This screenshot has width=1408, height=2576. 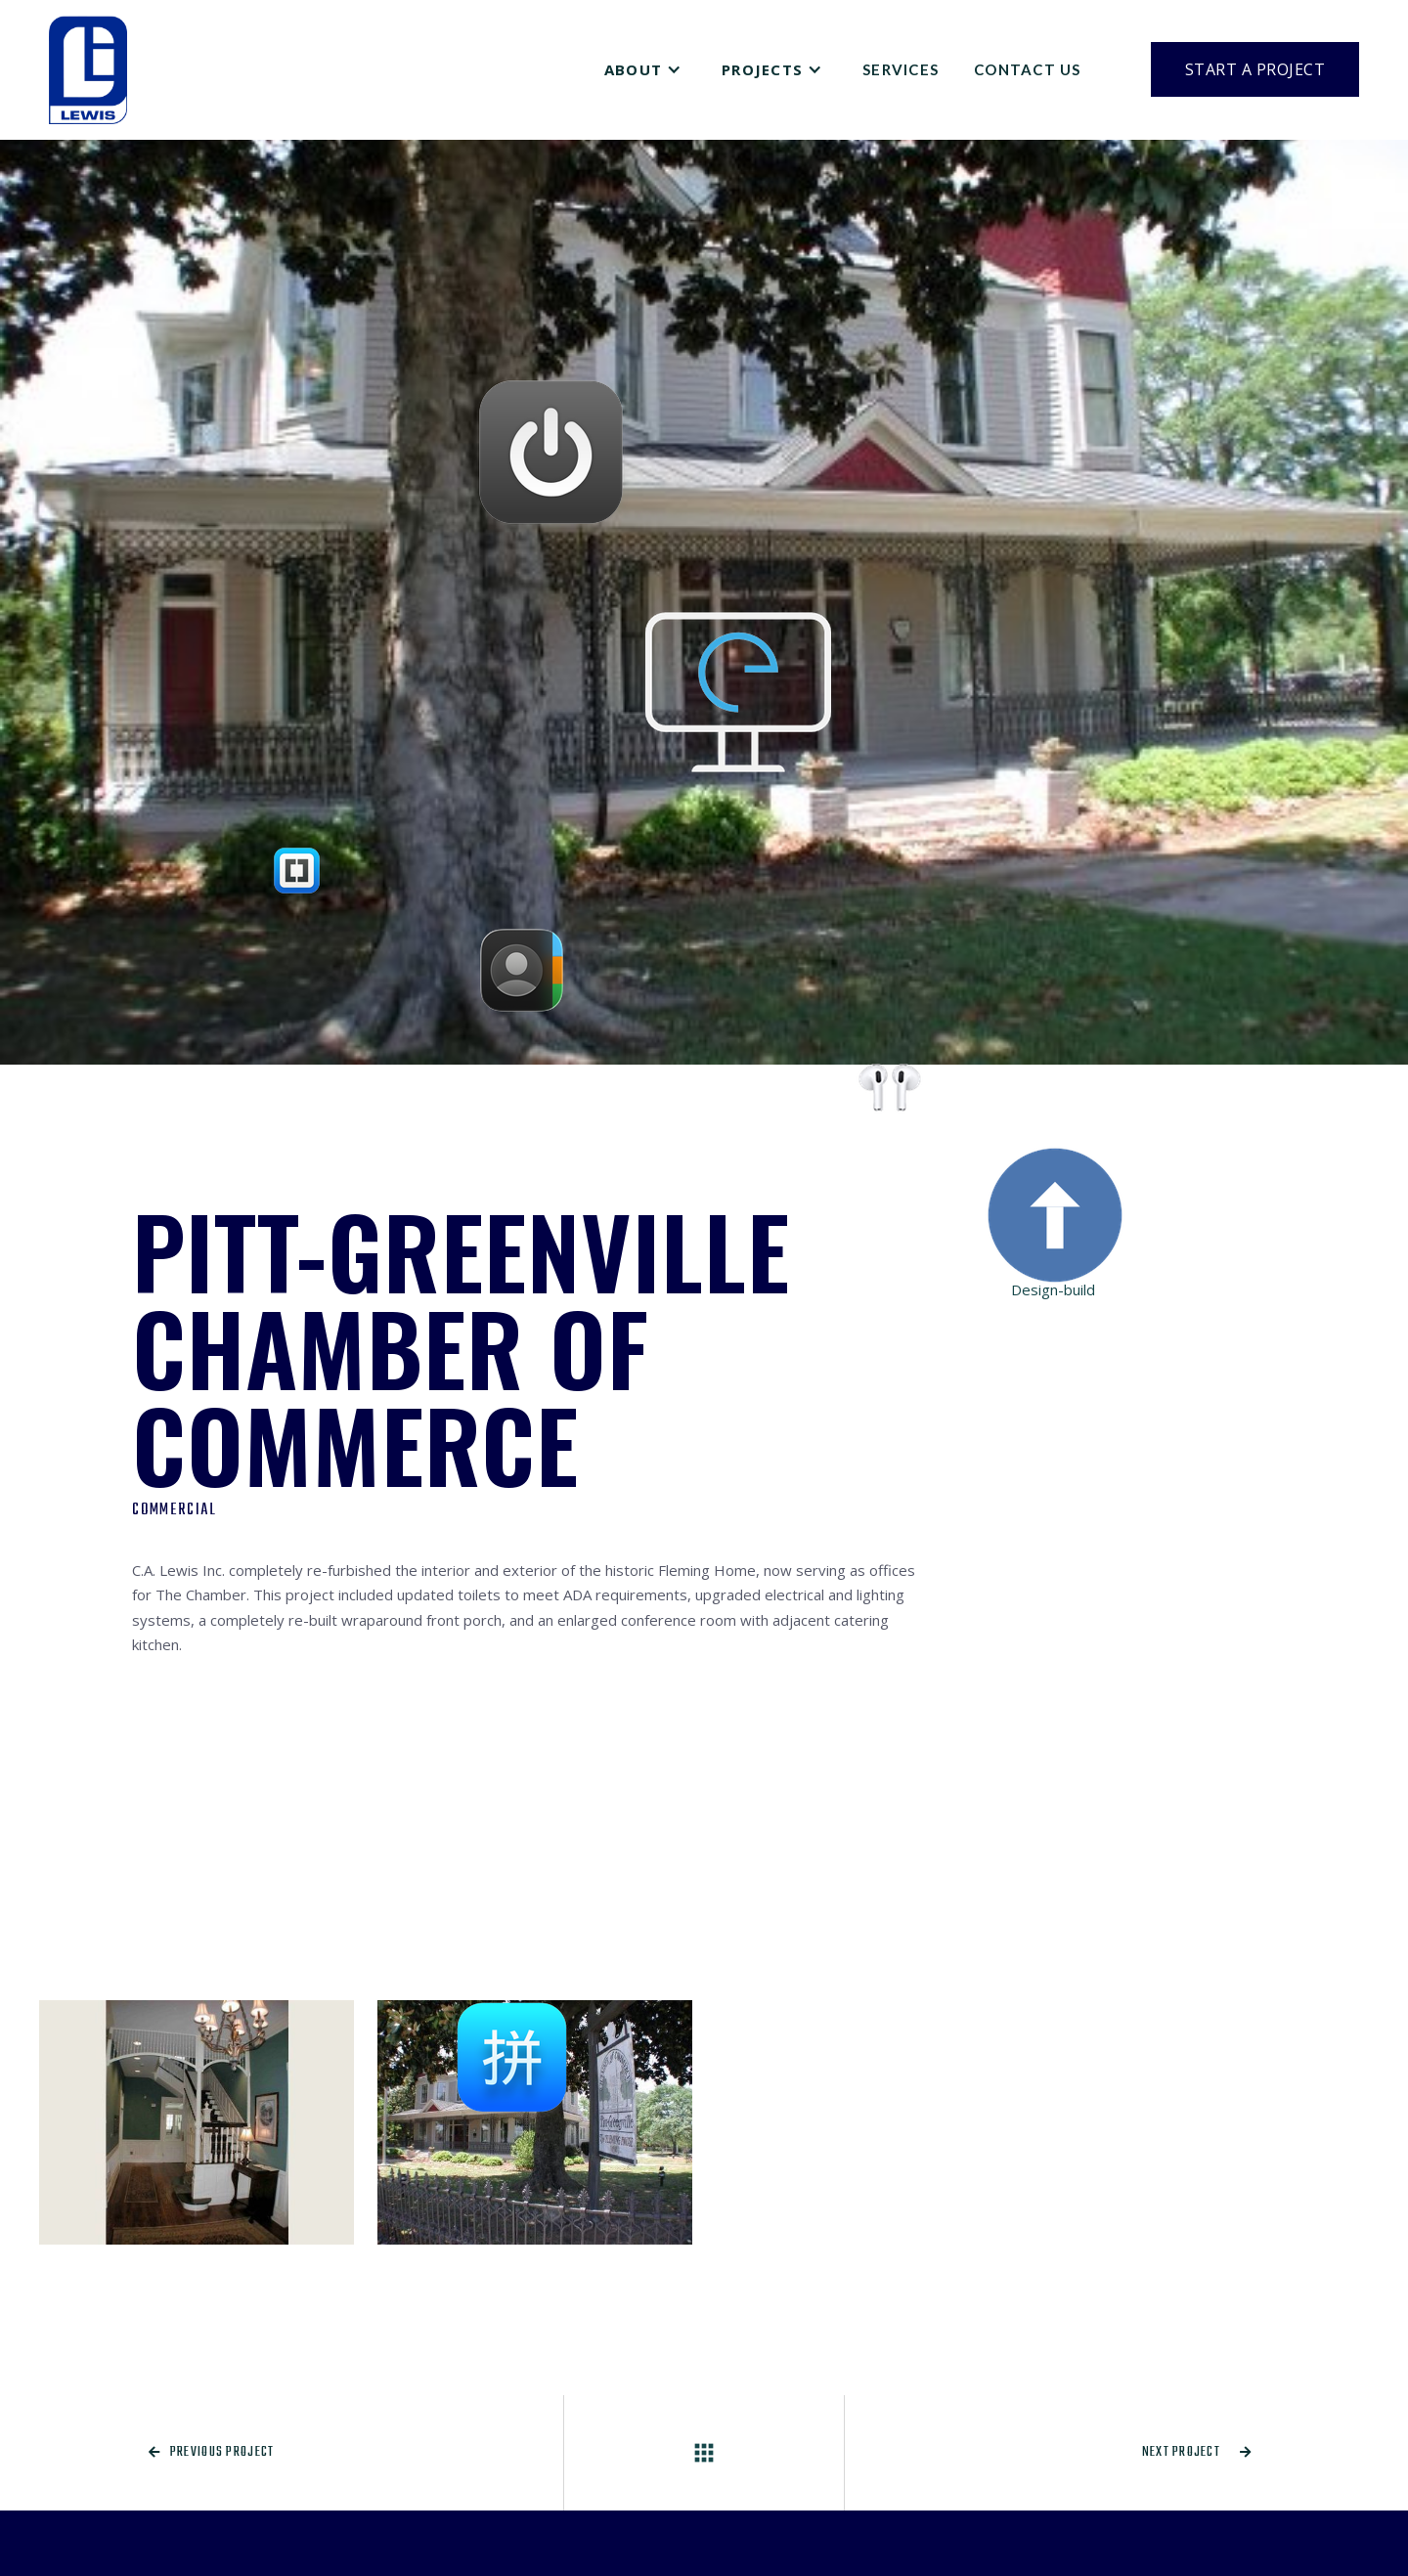 I want to click on indicates a version control update is available, so click(x=1055, y=1215).